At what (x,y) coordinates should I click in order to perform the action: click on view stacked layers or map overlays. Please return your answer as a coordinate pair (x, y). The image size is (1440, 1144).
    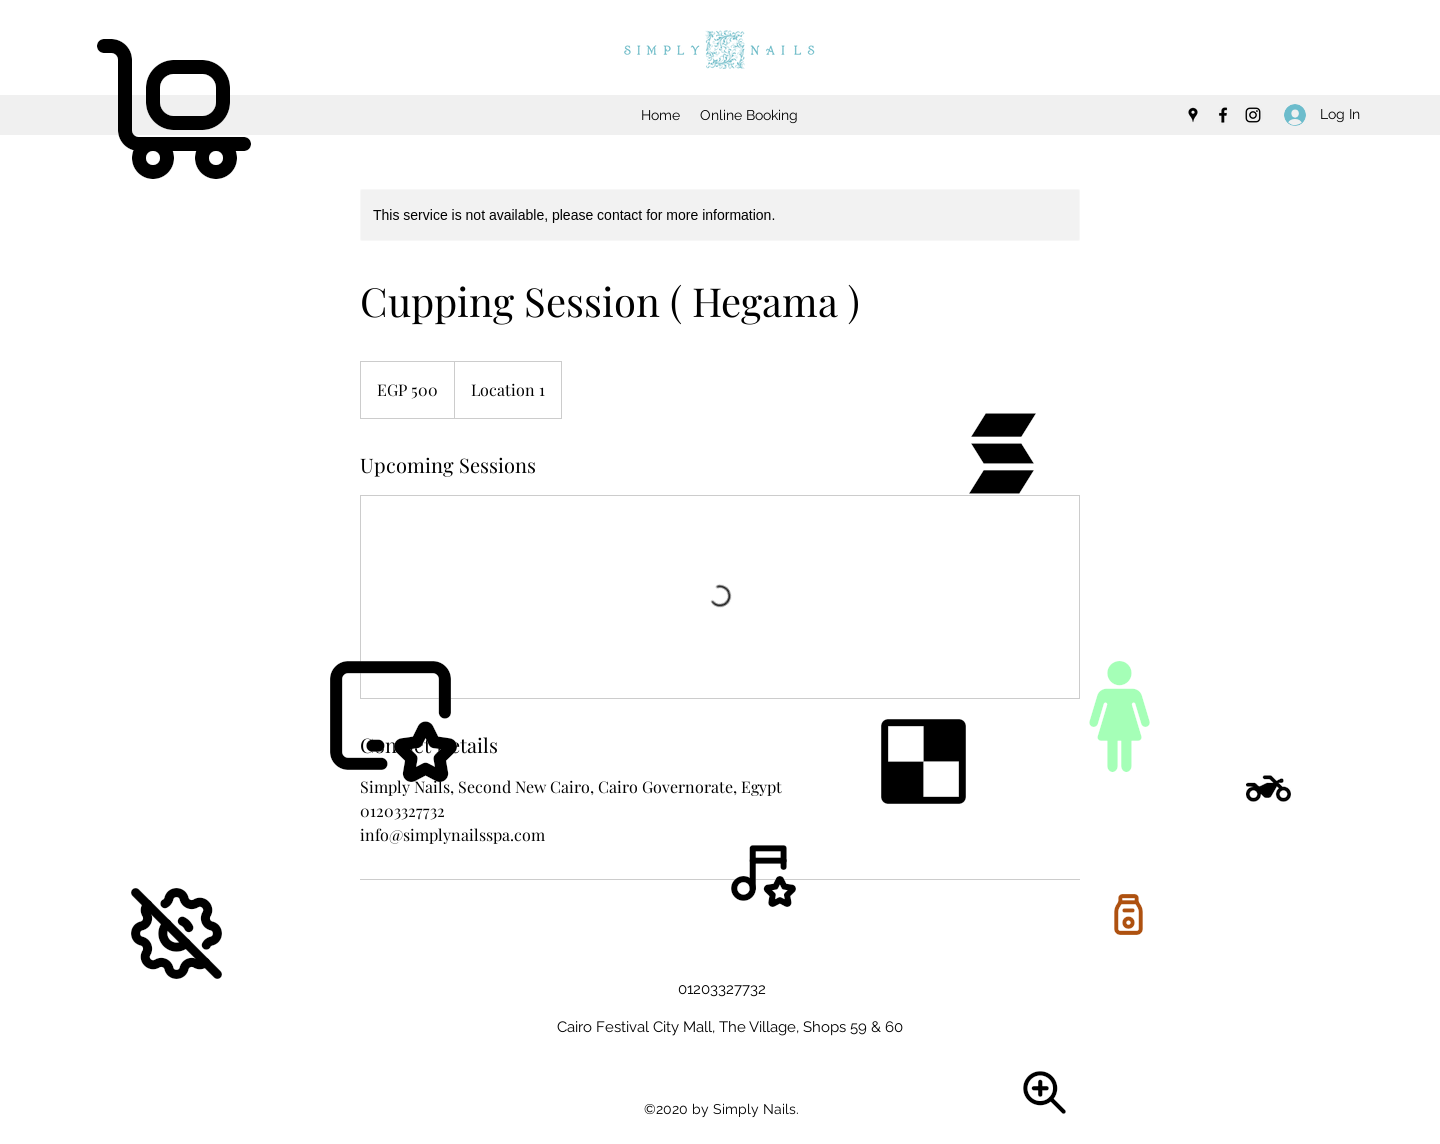
    Looking at the image, I should click on (1002, 453).